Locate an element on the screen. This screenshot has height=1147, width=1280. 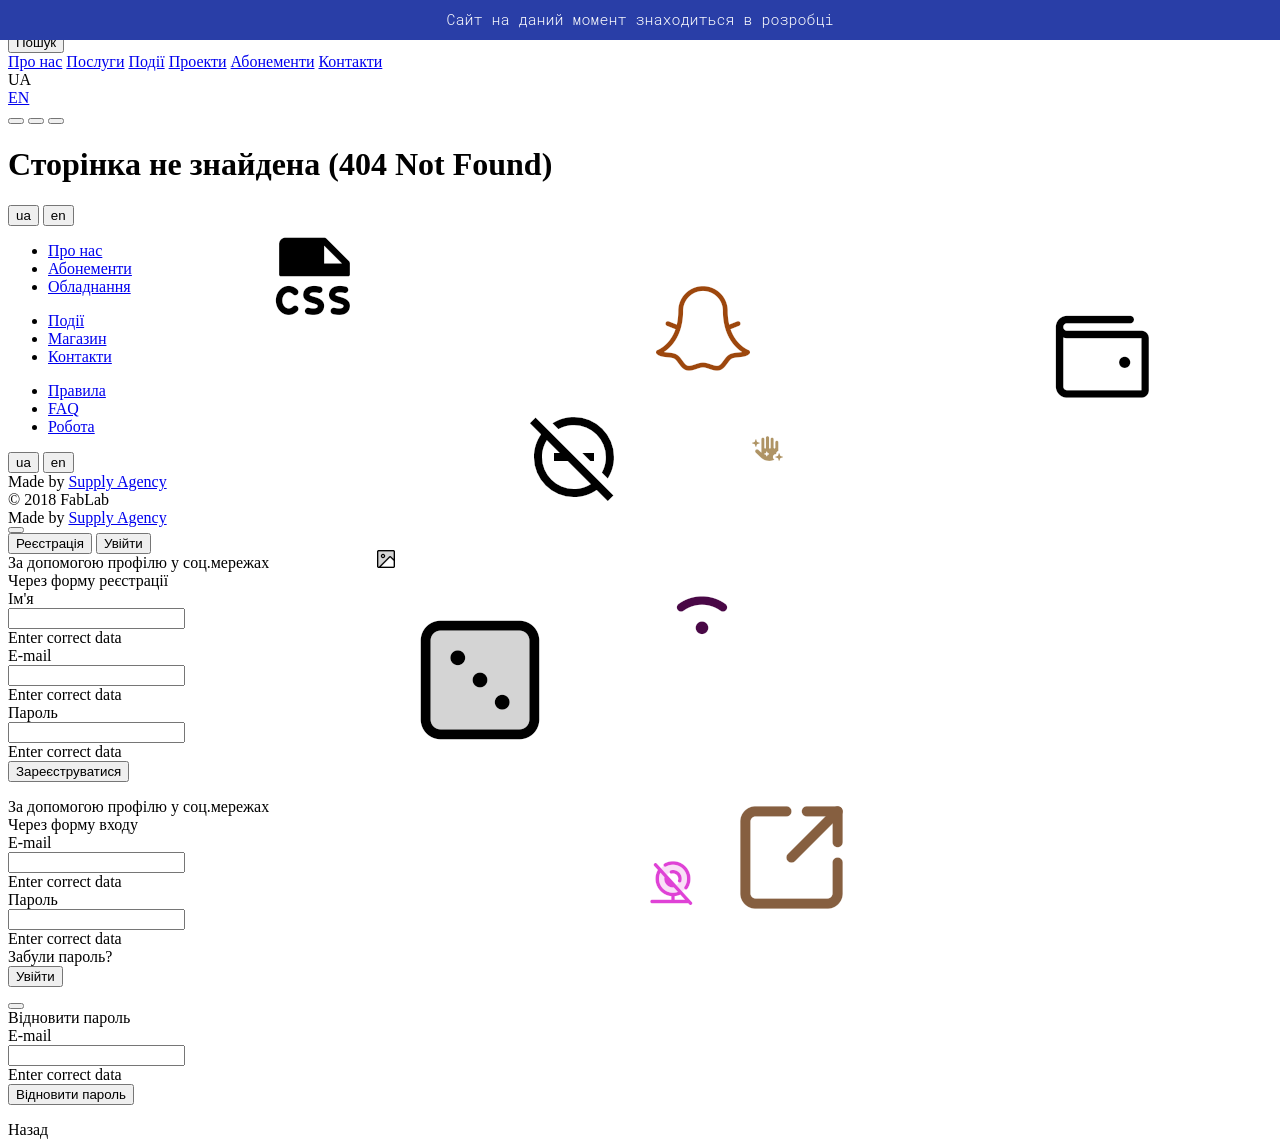
view image or photo is located at coordinates (386, 559).